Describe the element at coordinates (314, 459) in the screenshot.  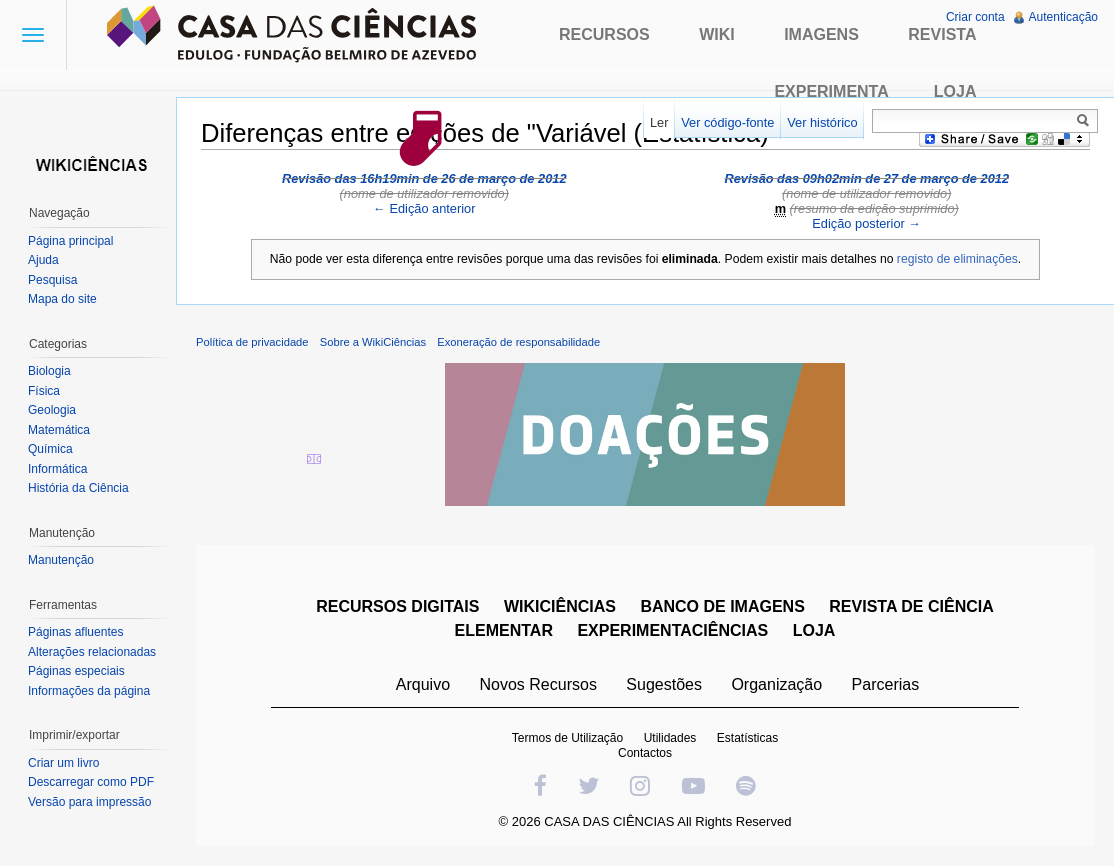
I see `view basketball court availability` at that location.